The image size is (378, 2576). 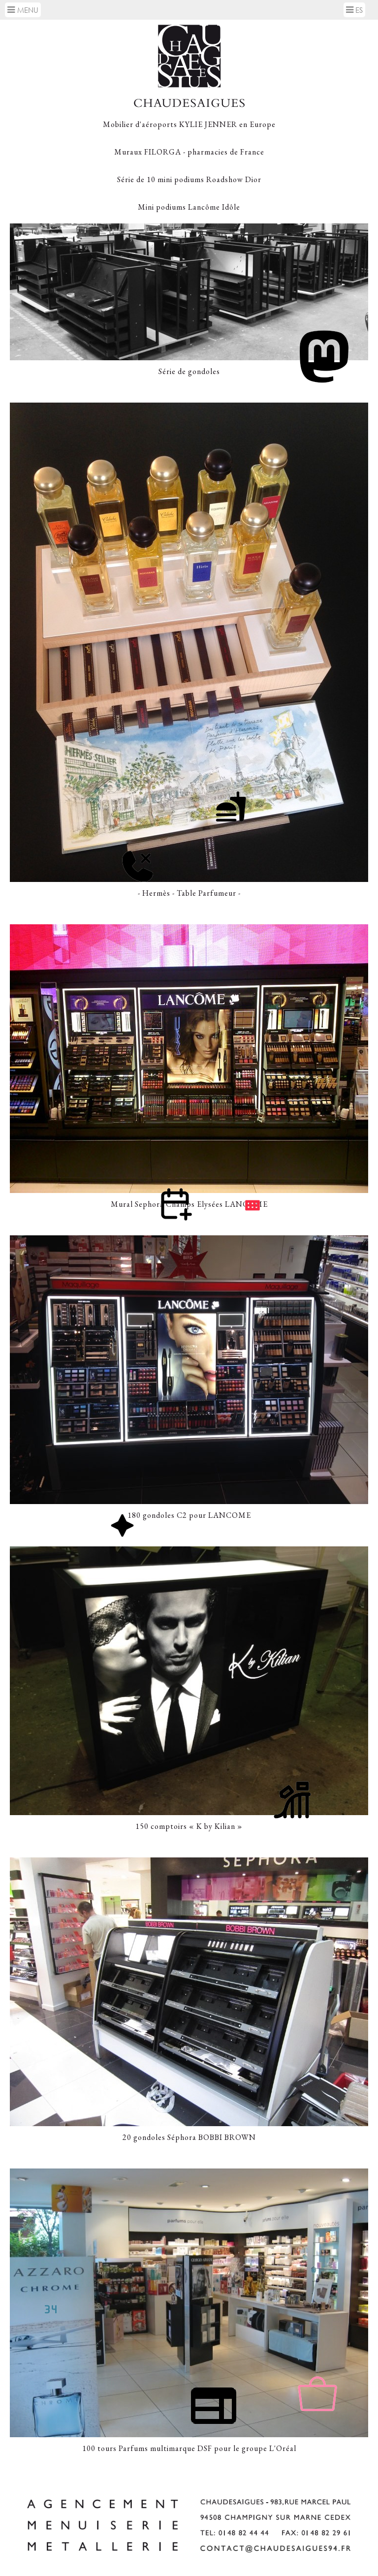 What do you see at coordinates (317, 2396) in the screenshot?
I see `view your shopping bag` at bounding box center [317, 2396].